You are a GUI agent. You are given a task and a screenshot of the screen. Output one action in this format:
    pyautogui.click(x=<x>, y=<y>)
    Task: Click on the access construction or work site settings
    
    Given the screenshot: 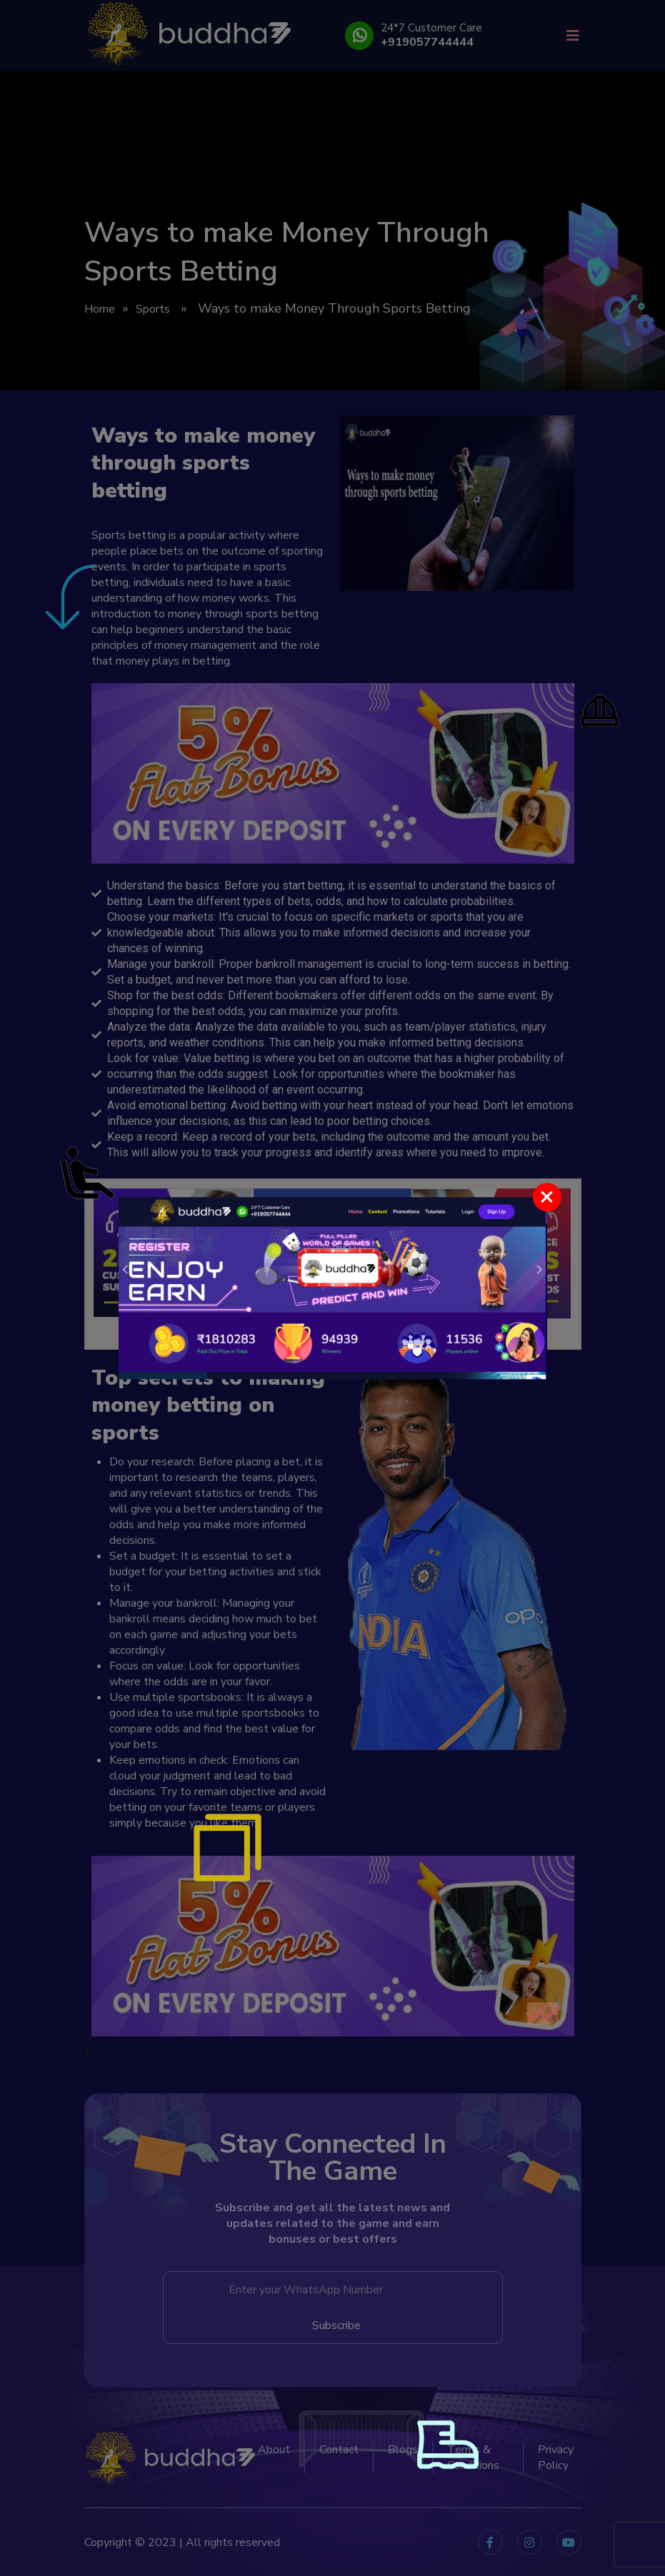 What is the action you would take?
    pyautogui.click(x=599, y=712)
    